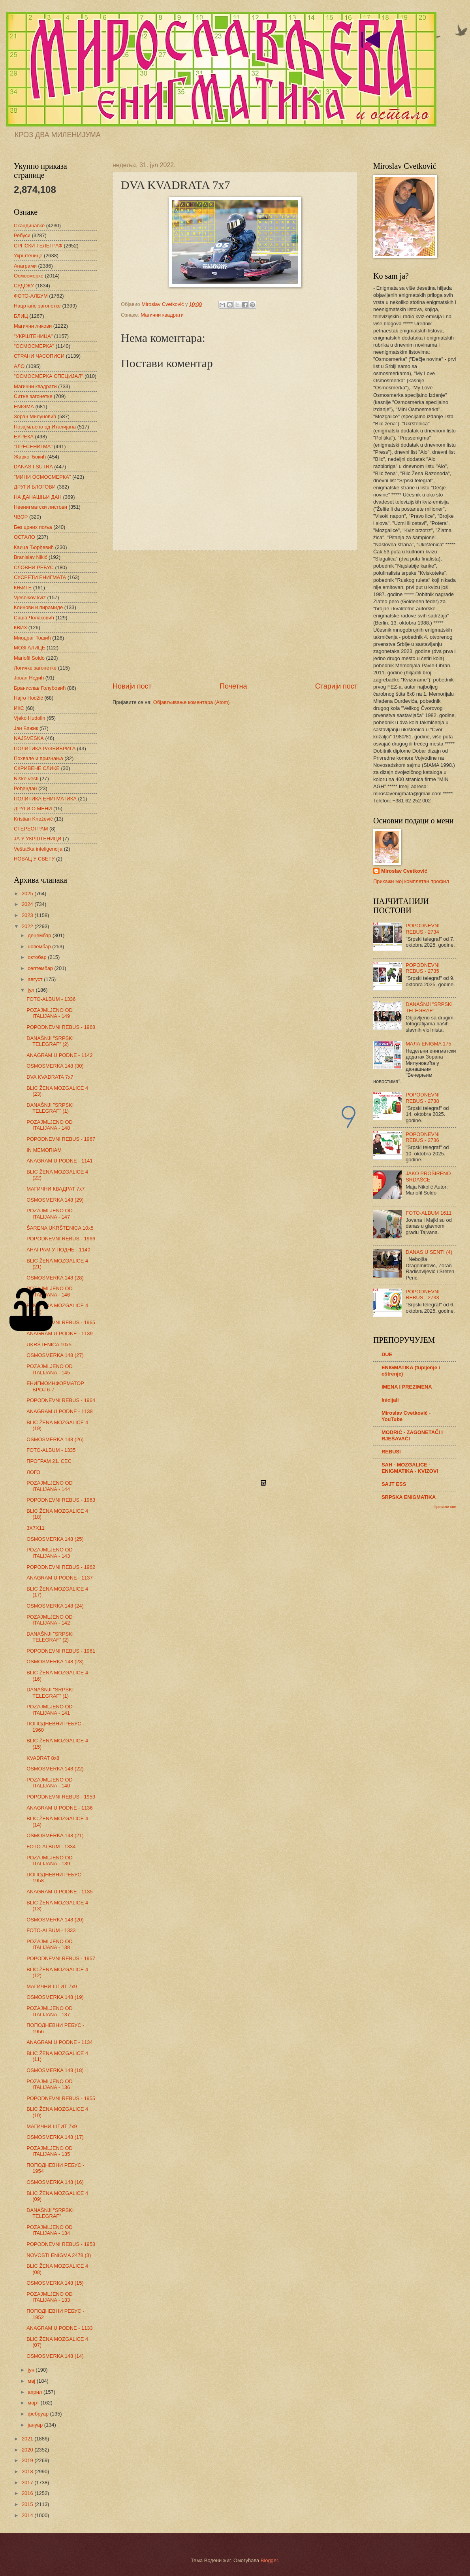 The height and width of the screenshot is (2576, 470). Describe the element at coordinates (348, 1117) in the screenshot. I see `indicates the number nine in a list or sequence` at that location.